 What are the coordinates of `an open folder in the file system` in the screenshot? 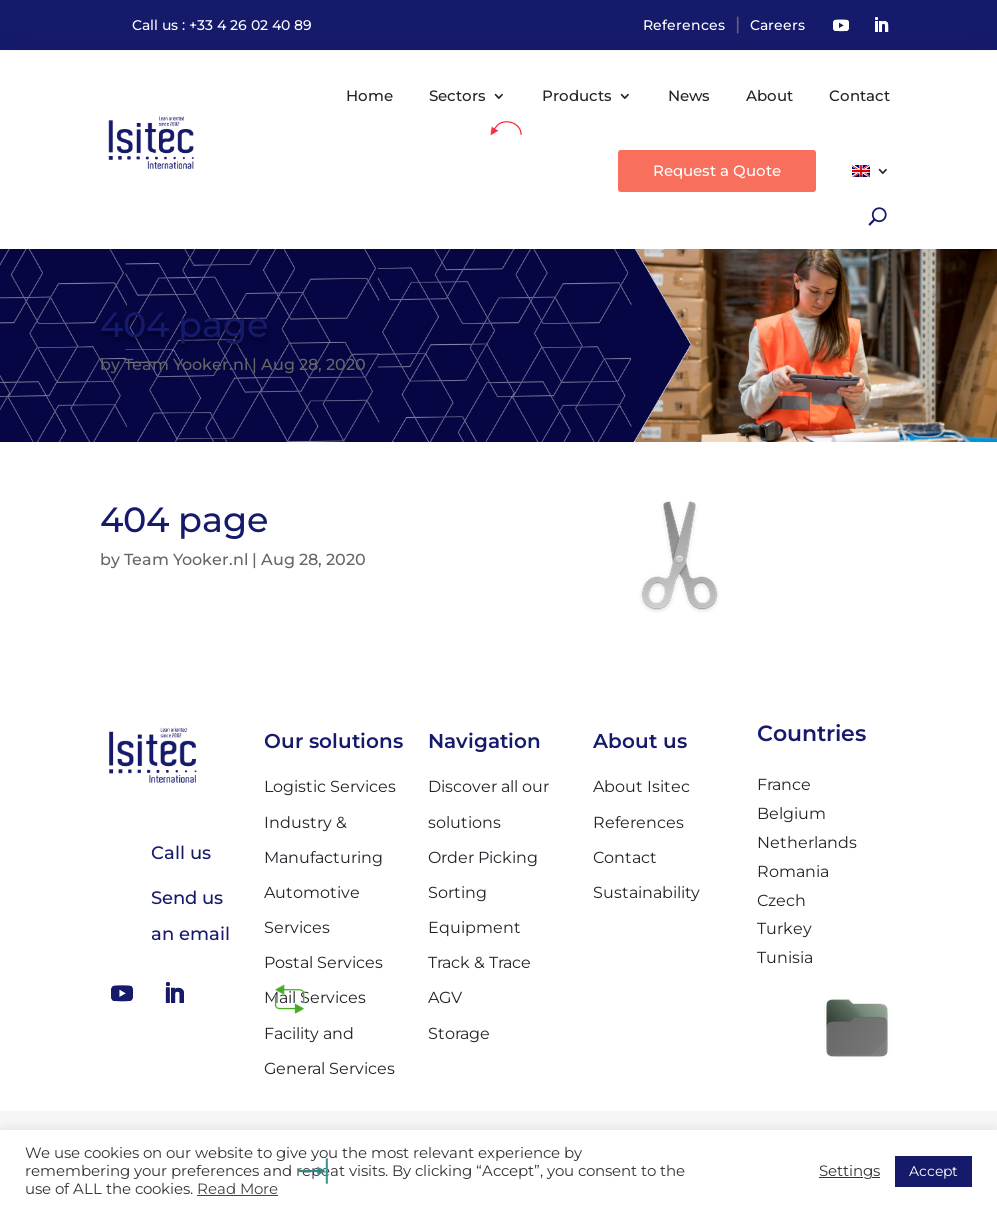 It's located at (857, 1028).